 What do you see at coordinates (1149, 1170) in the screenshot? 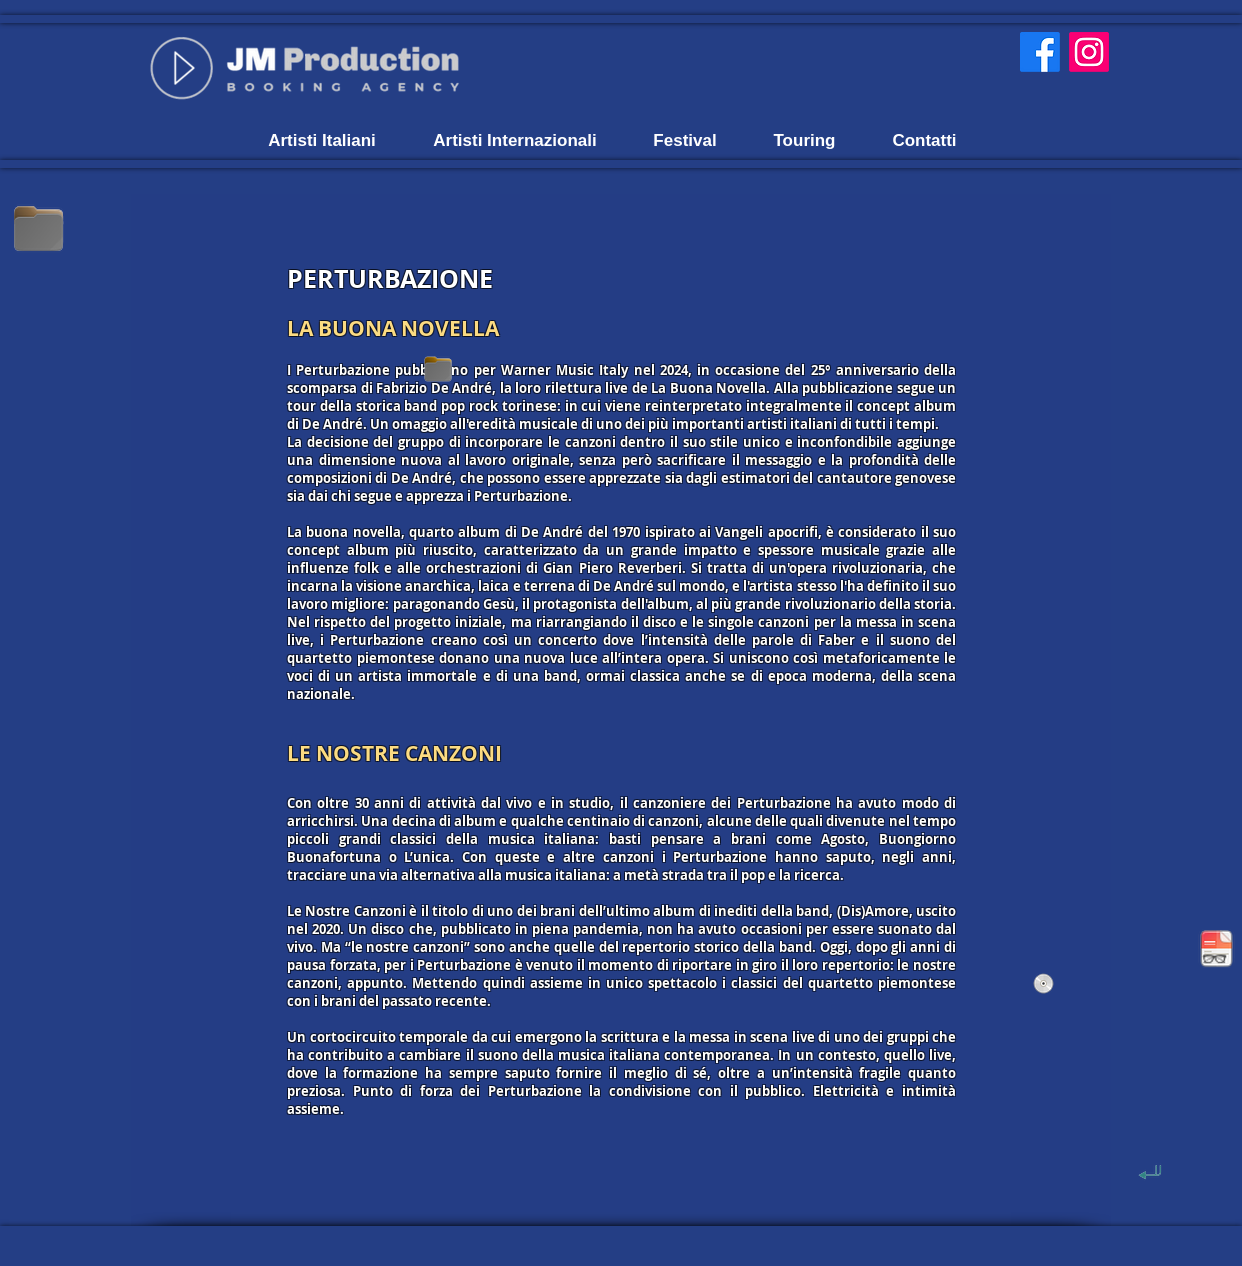
I see `reply to all recipients of an email` at bounding box center [1149, 1170].